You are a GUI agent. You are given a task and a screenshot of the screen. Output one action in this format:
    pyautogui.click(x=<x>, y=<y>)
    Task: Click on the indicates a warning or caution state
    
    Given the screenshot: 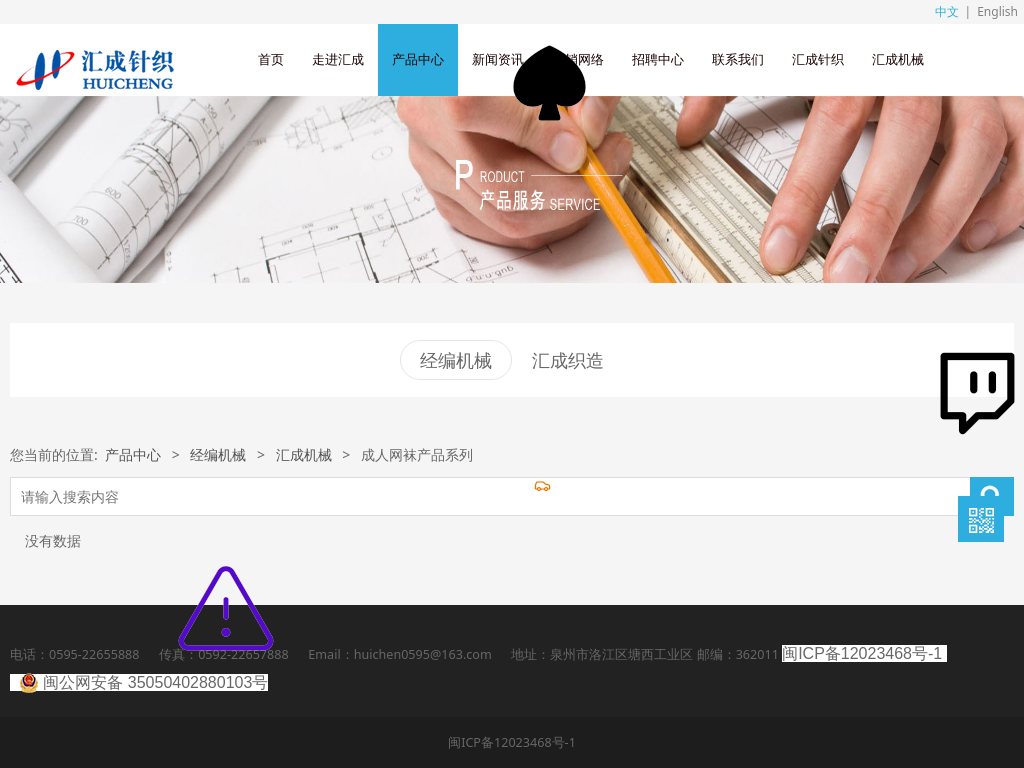 What is the action you would take?
    pyautogui.click(x=226, y=610)
    